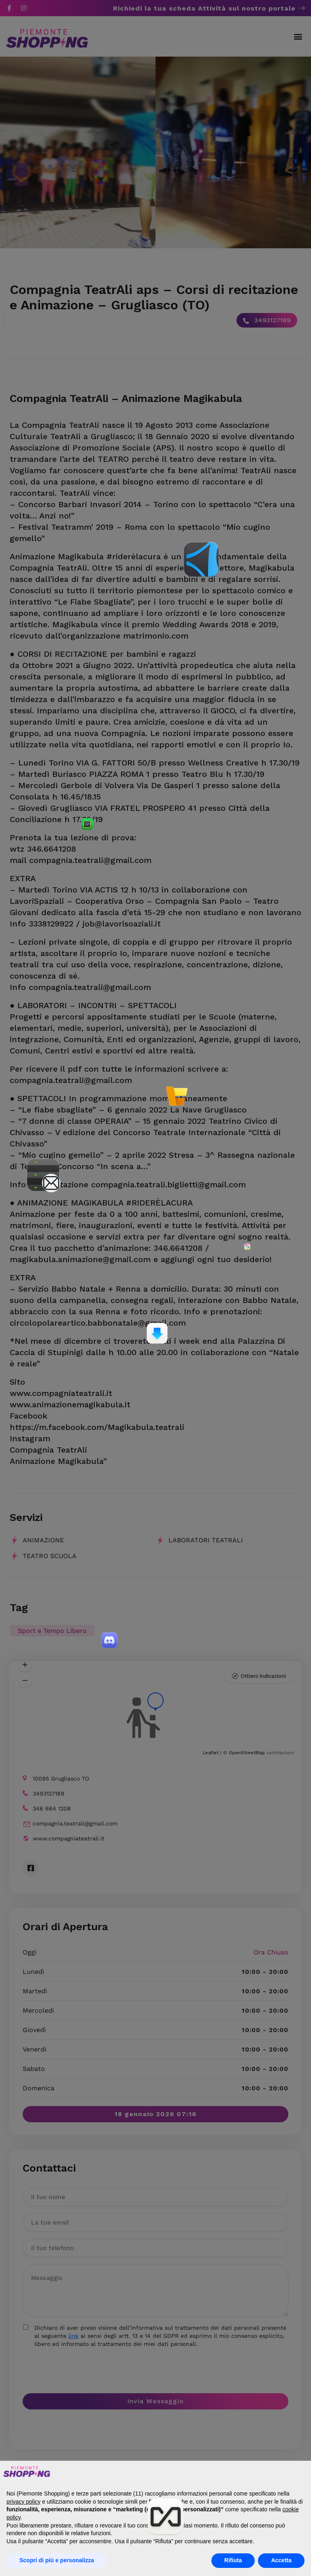 The image size is (311, 2576). Describe the element at coordinates (201, 559) in the screenshot. I see `open Adobe Acrobat Reader` at that location.